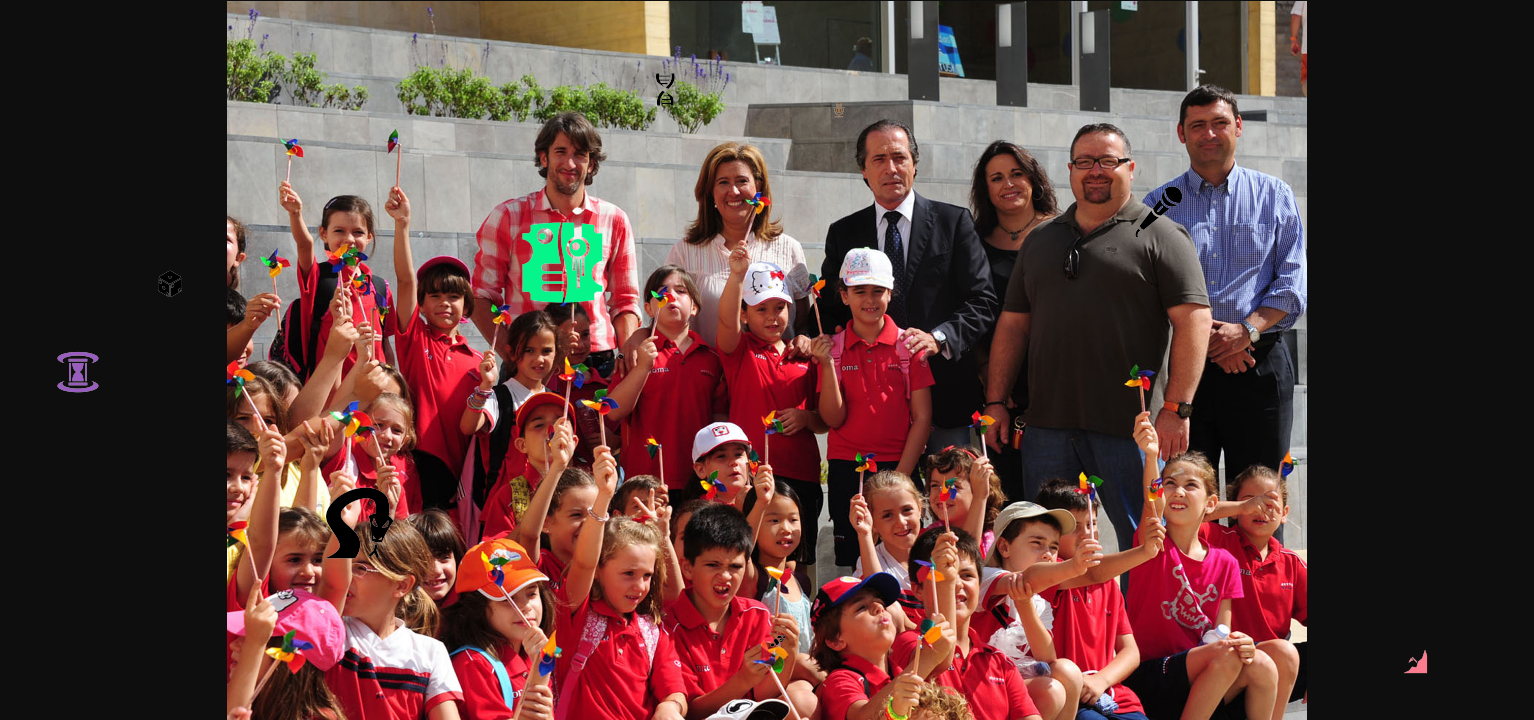 Image resolution: width=1534 pixels, height=720 pixels. Describe the element at coordinates (839, 110) in the screenshot. I see `access voice recording features` at that location.